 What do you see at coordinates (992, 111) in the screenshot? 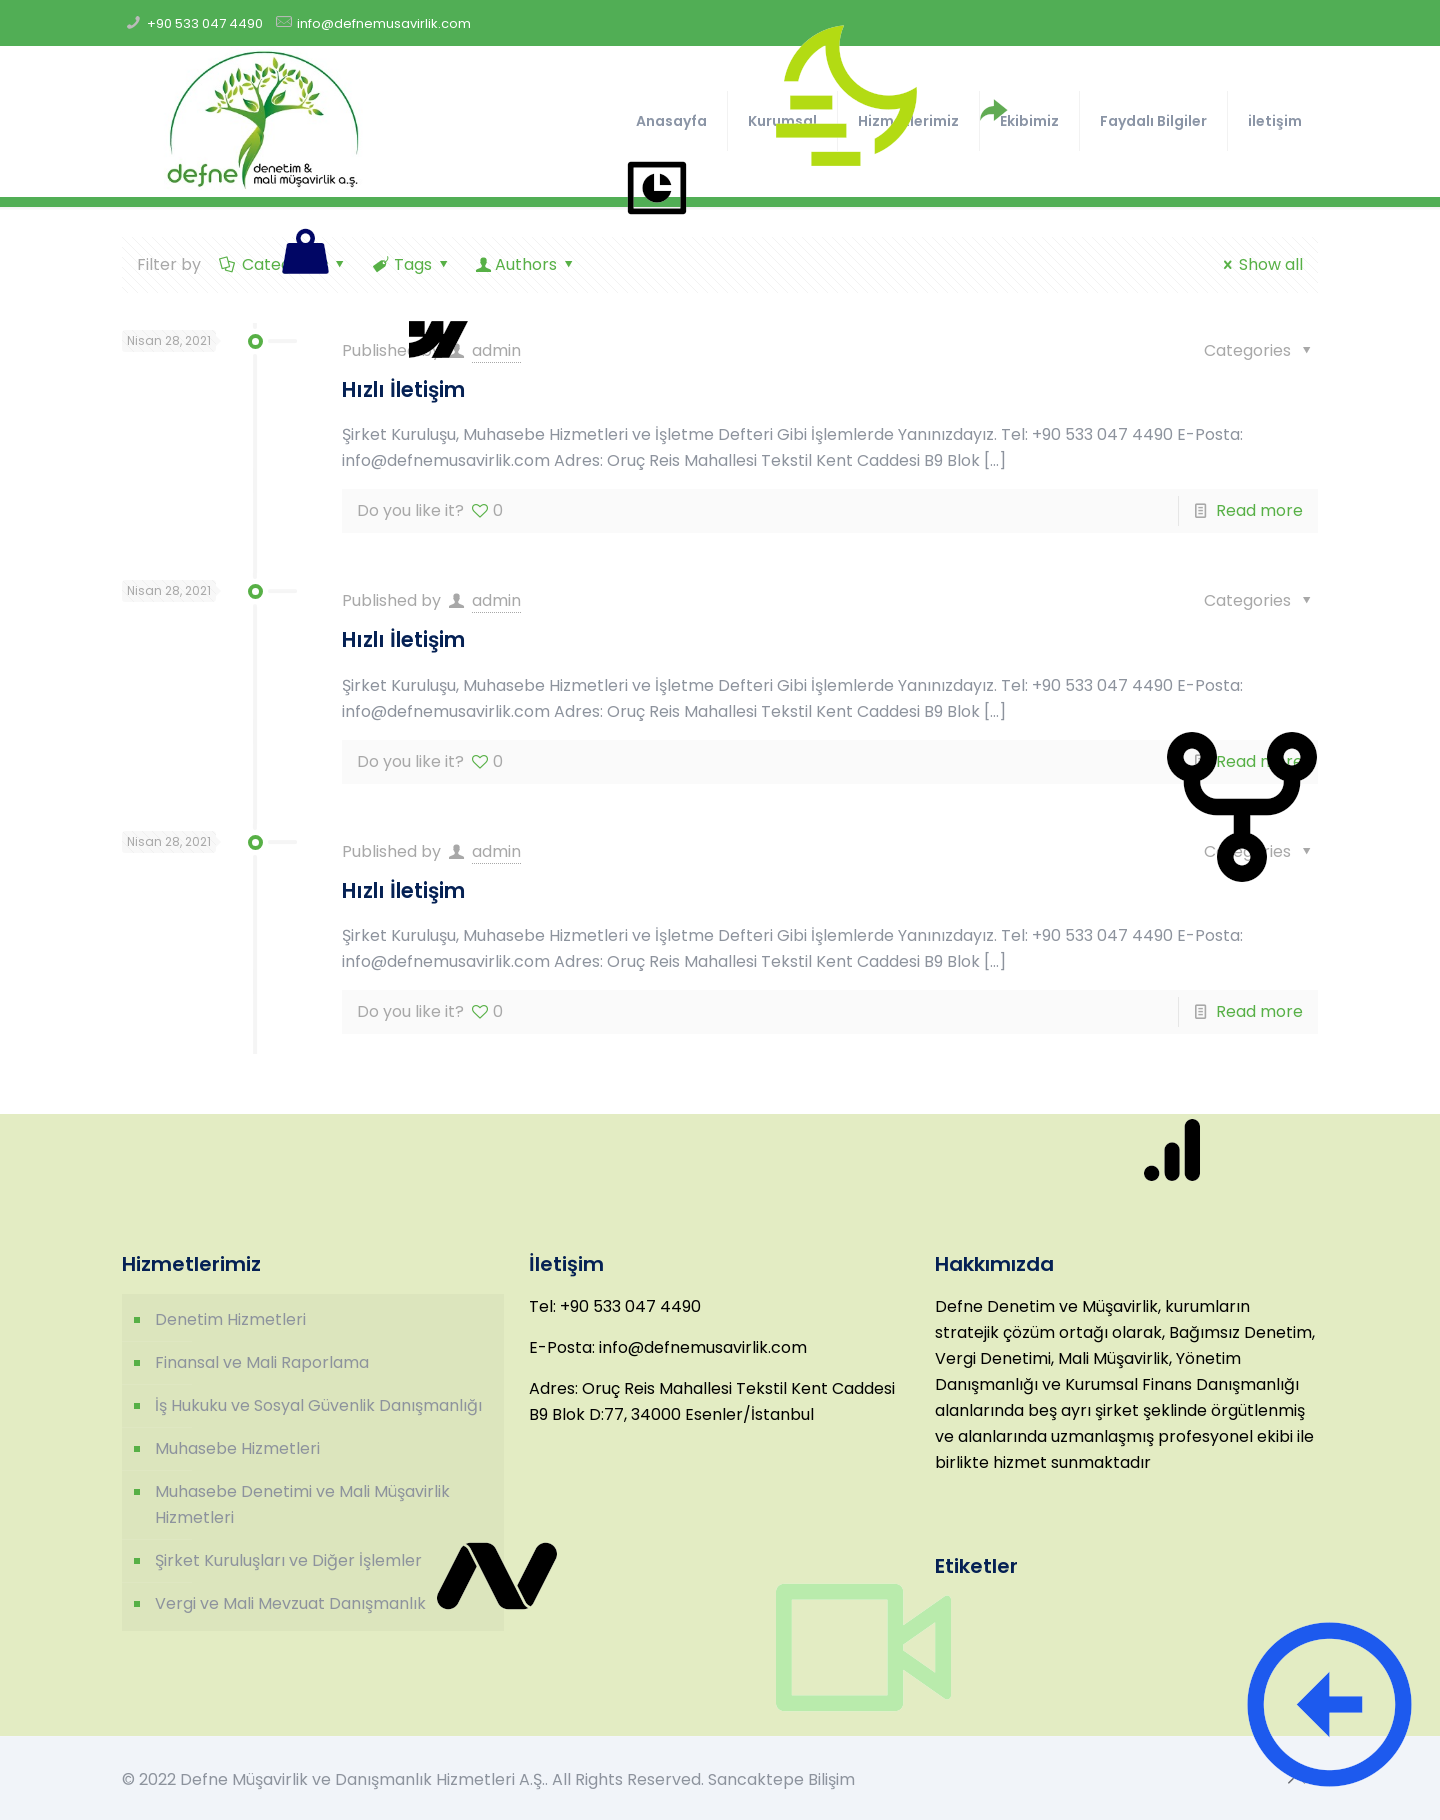
I see `share content to another app or person` at bounding box center [992, 111].